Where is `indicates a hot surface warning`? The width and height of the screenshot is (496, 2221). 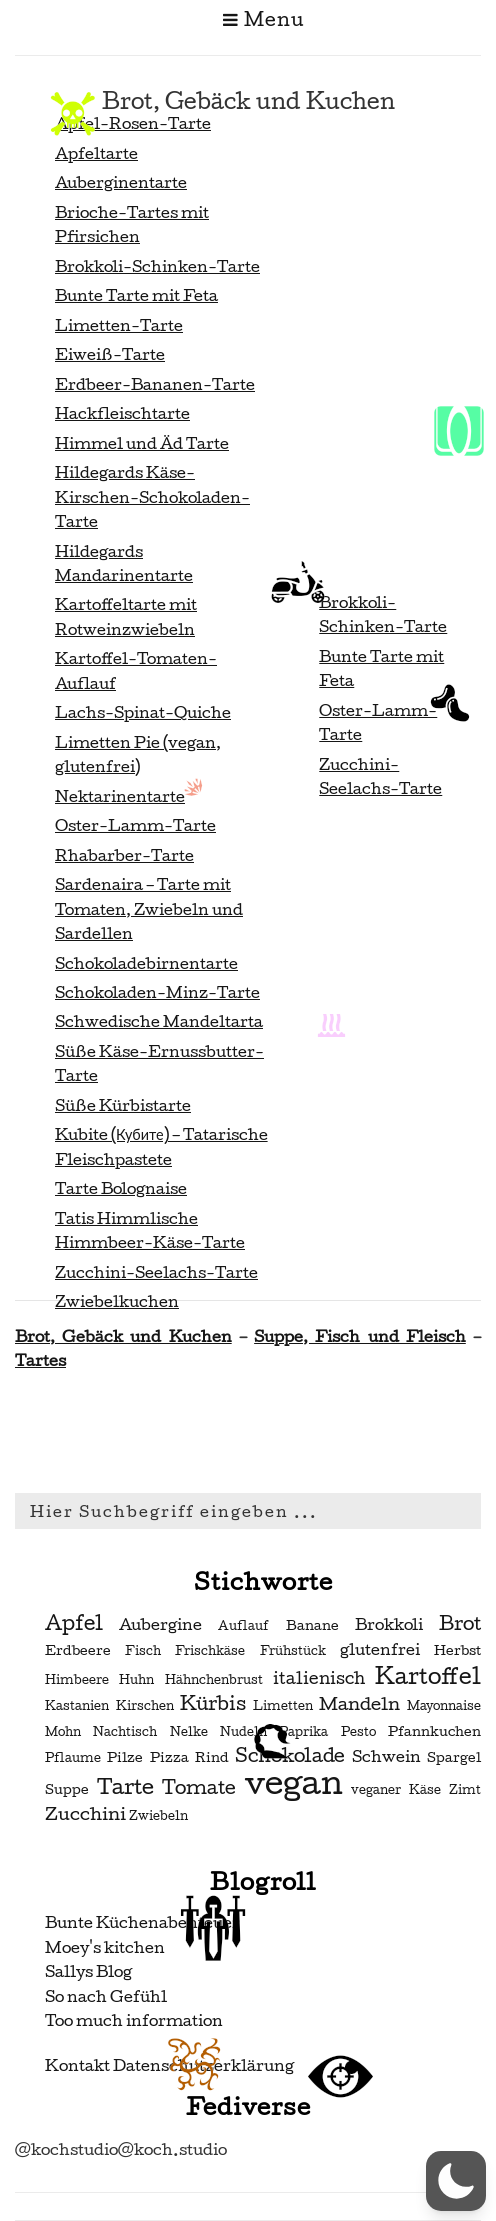
indicates a hot surface warning is located at coordinates (331, 1025).